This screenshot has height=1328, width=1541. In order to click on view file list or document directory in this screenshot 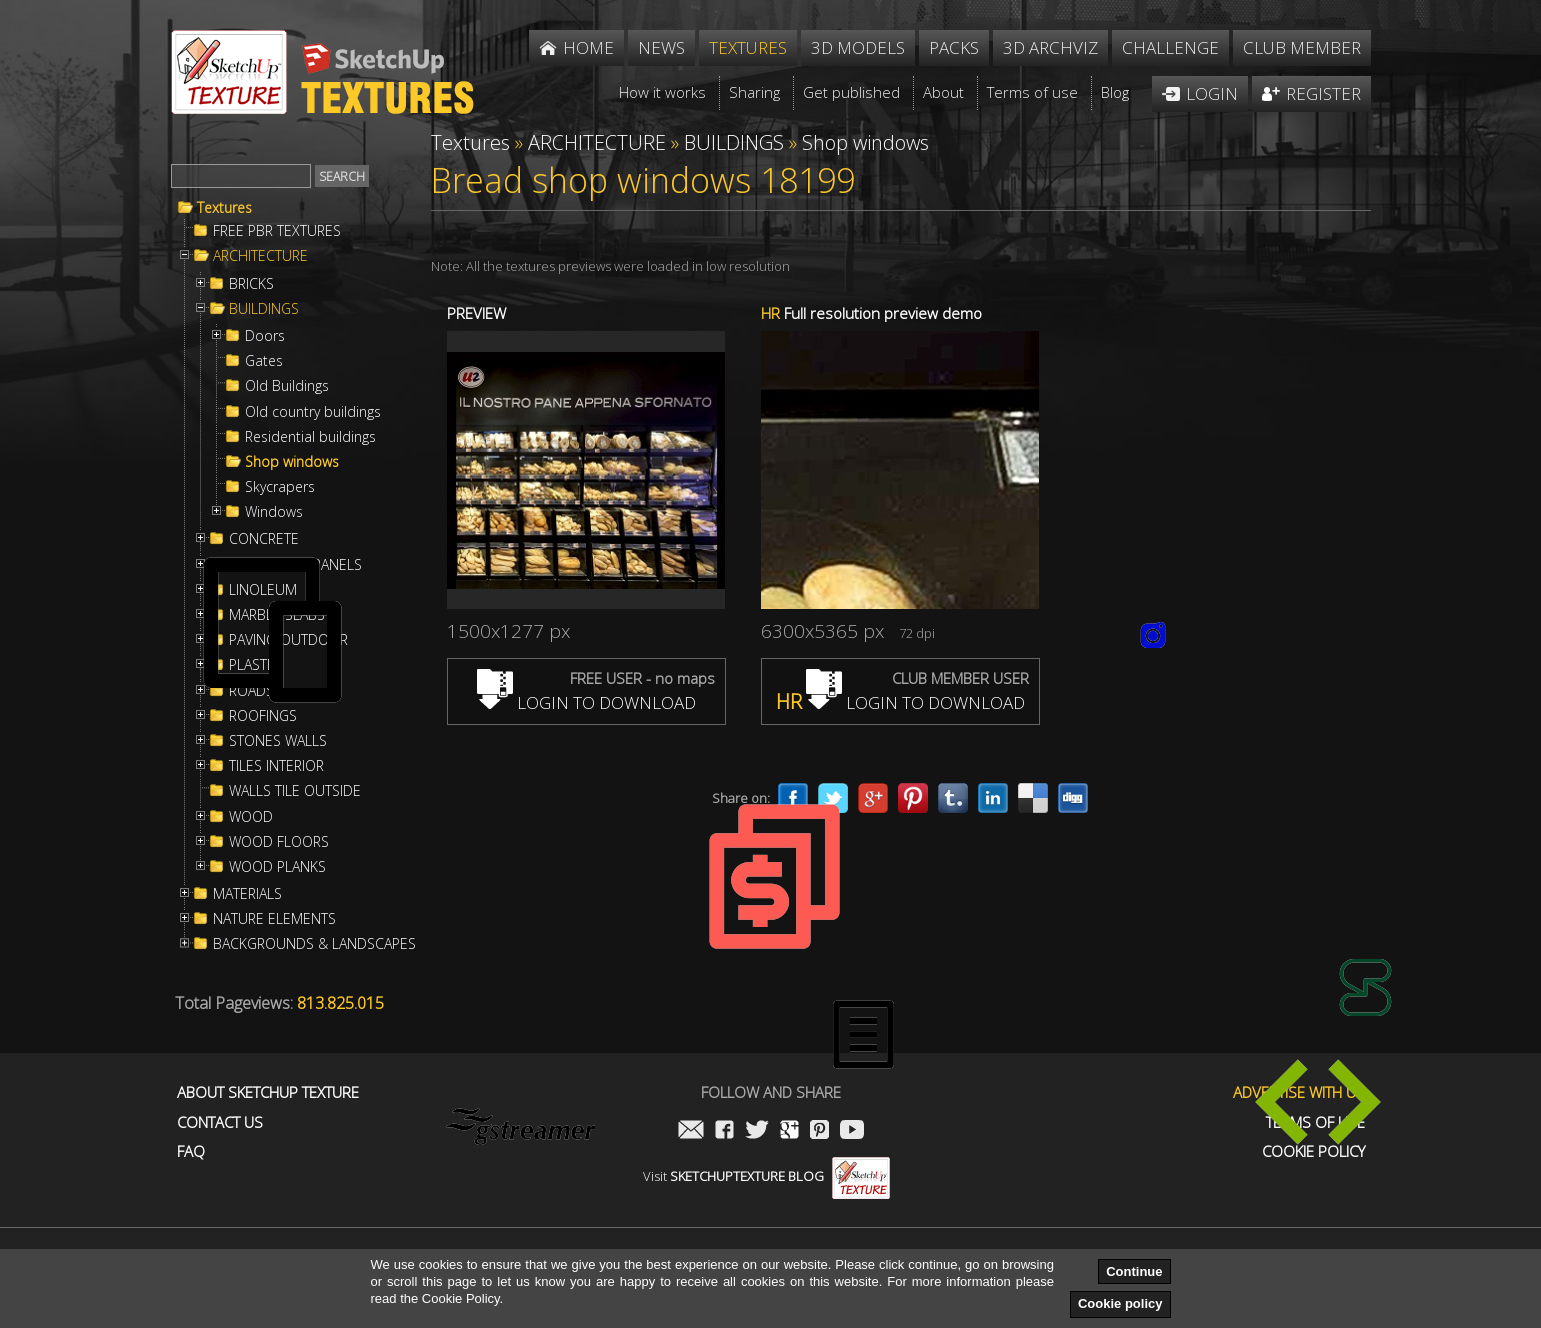, I will do `click(863, 1034)`.